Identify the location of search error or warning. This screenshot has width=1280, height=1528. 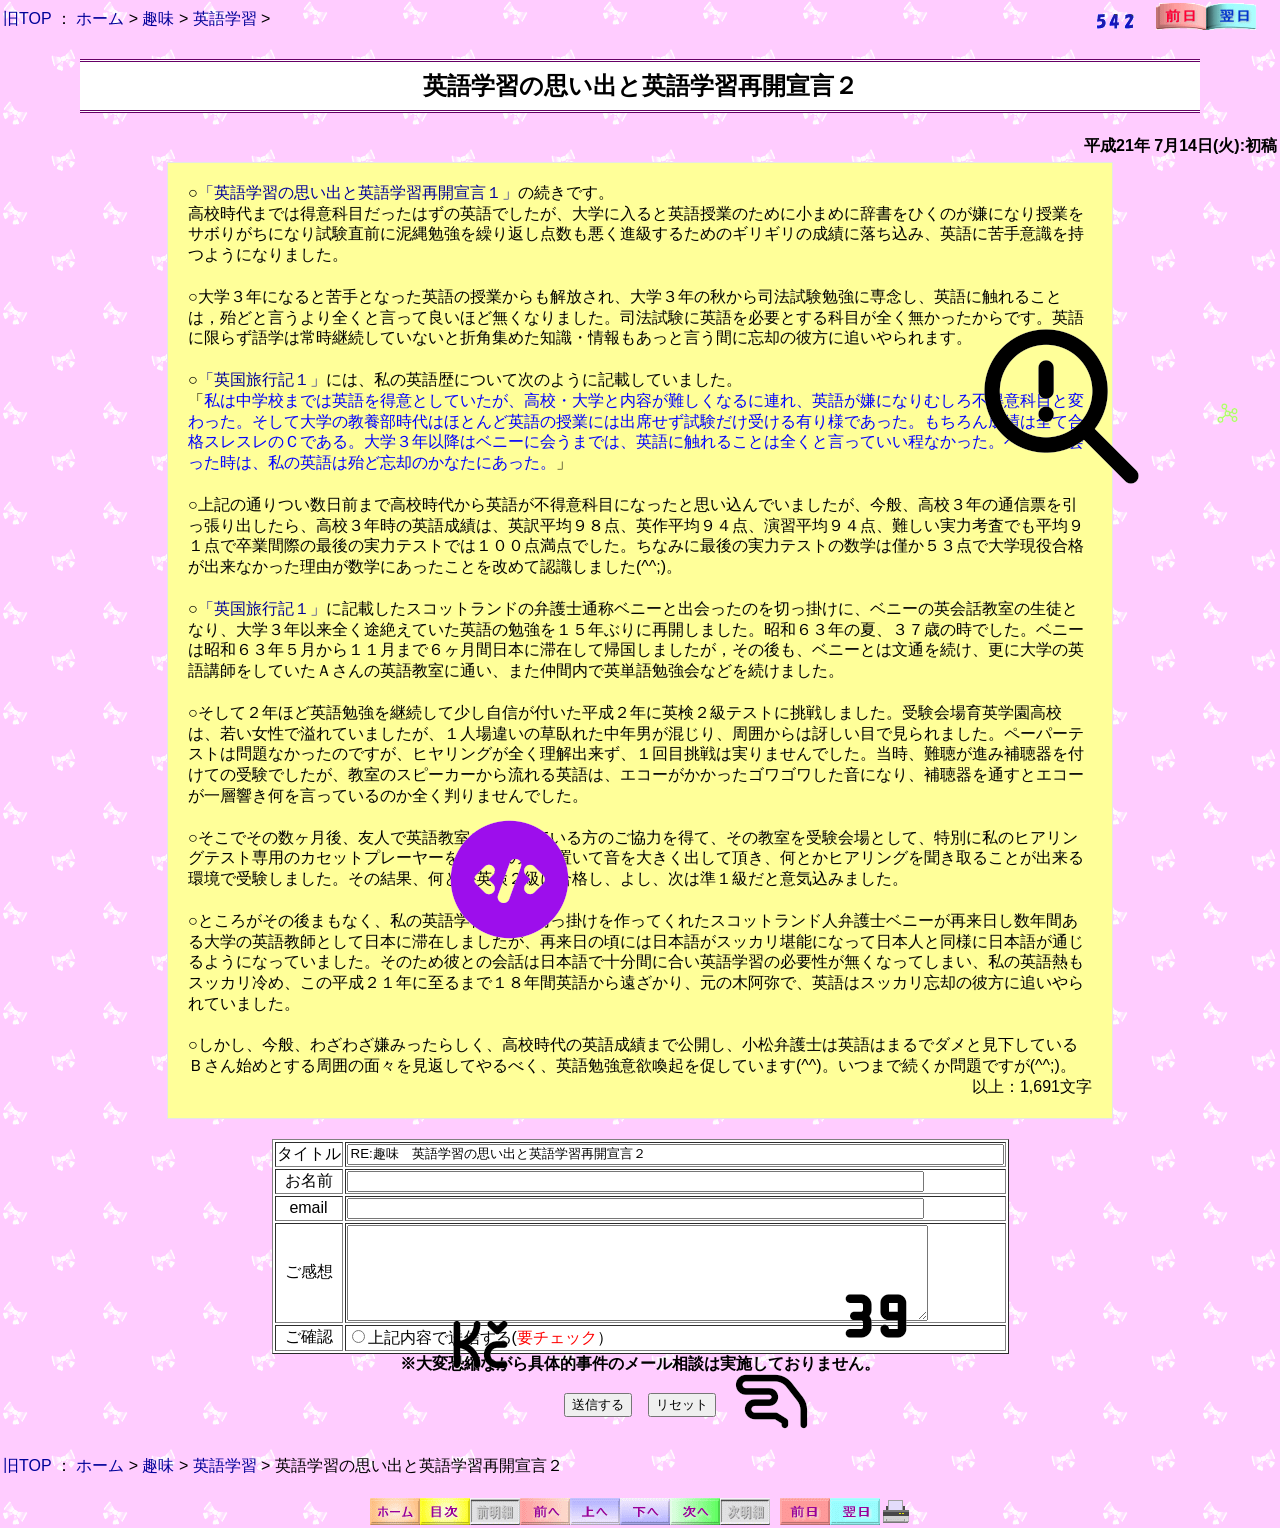
(1061, 406).